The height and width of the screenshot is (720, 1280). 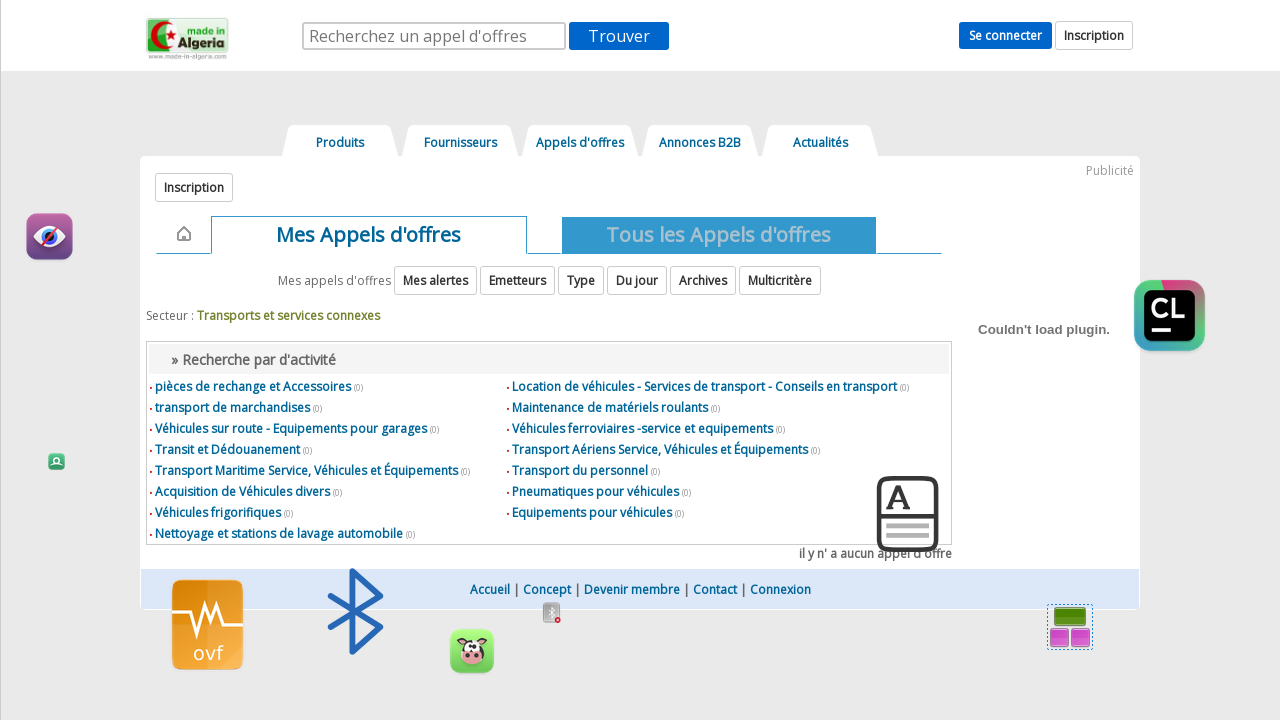 What do you see at coordinates (49, 236) in the screenshot?
I see `open privacy and security settings` at bounding box center [49, 236].